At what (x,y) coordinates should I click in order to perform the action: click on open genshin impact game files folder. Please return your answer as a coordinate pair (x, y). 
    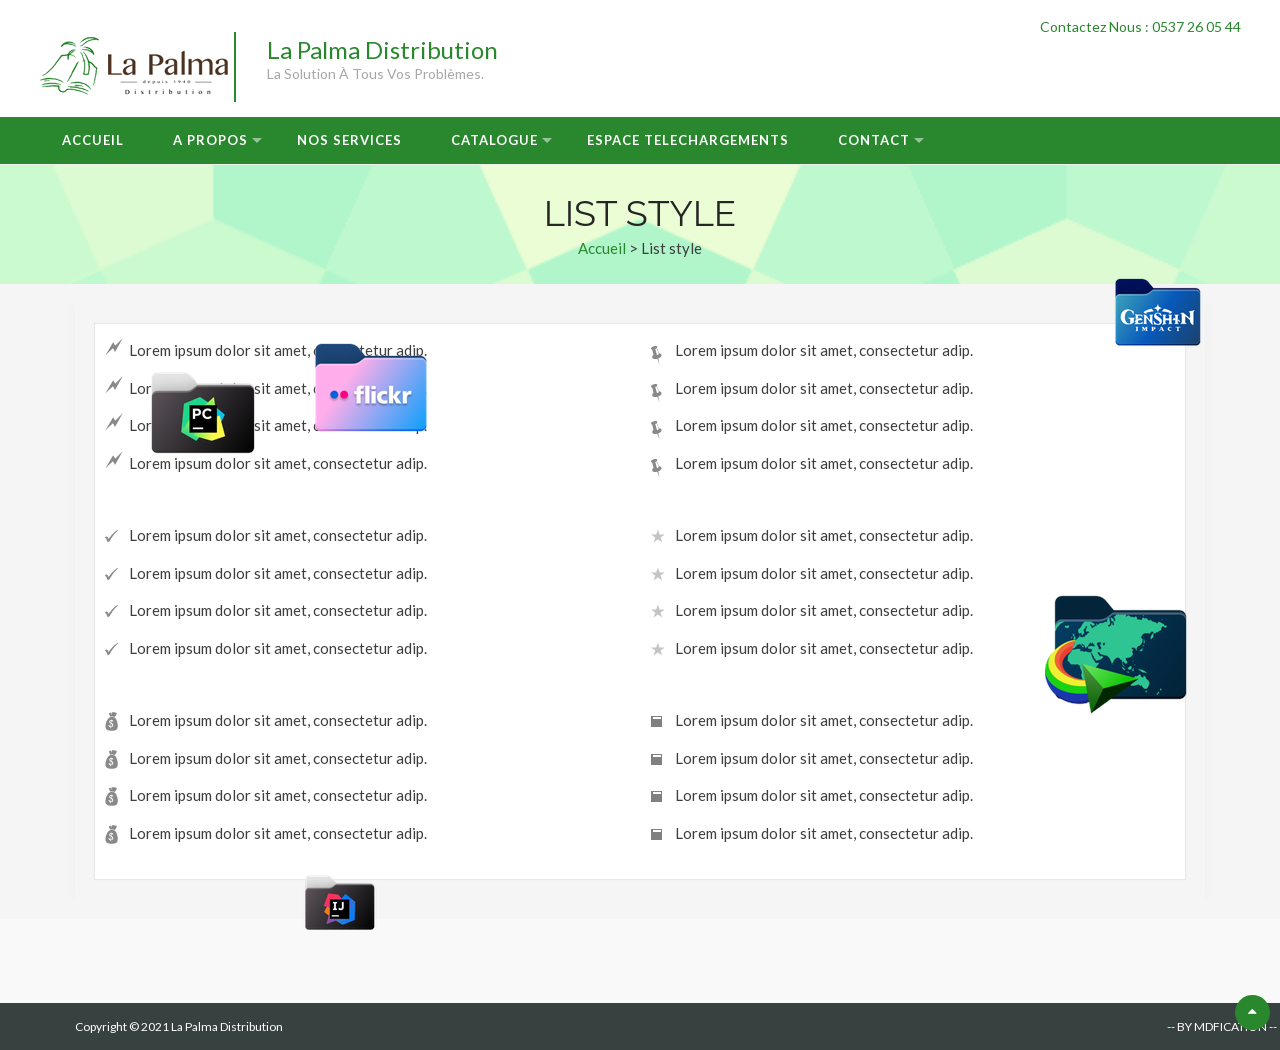
    Looking at the image, I should click on (1157, 314).